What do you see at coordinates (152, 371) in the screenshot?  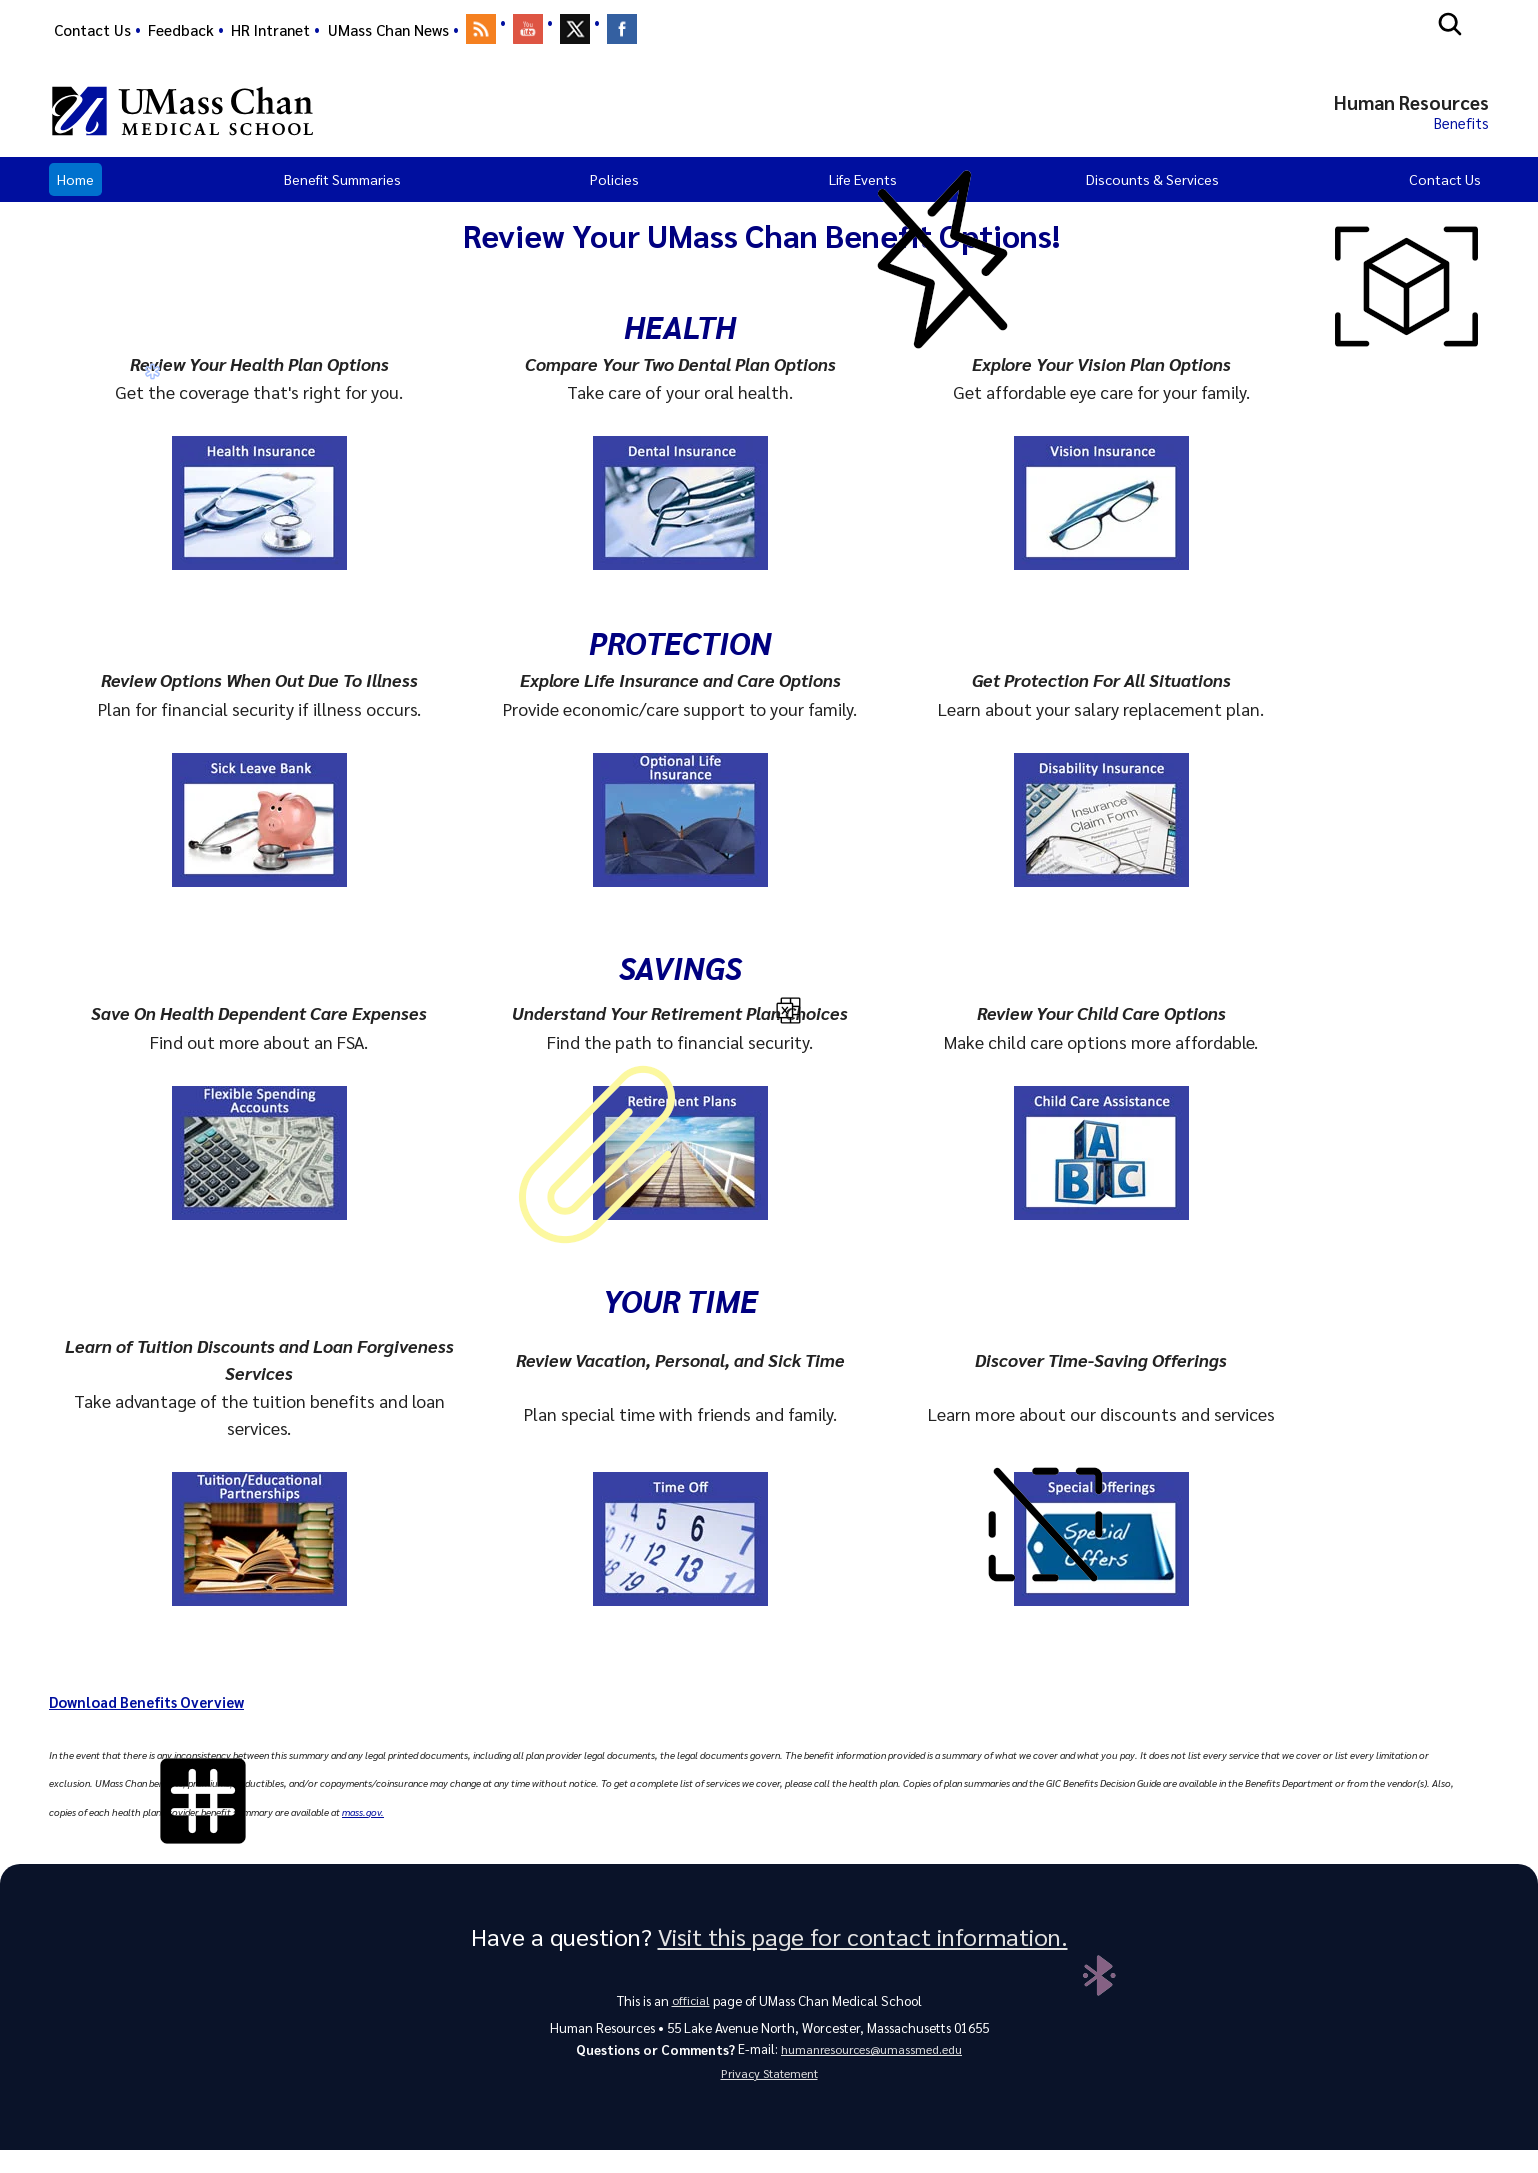 I see `access health or medical services` at bounding box center [152, 371].